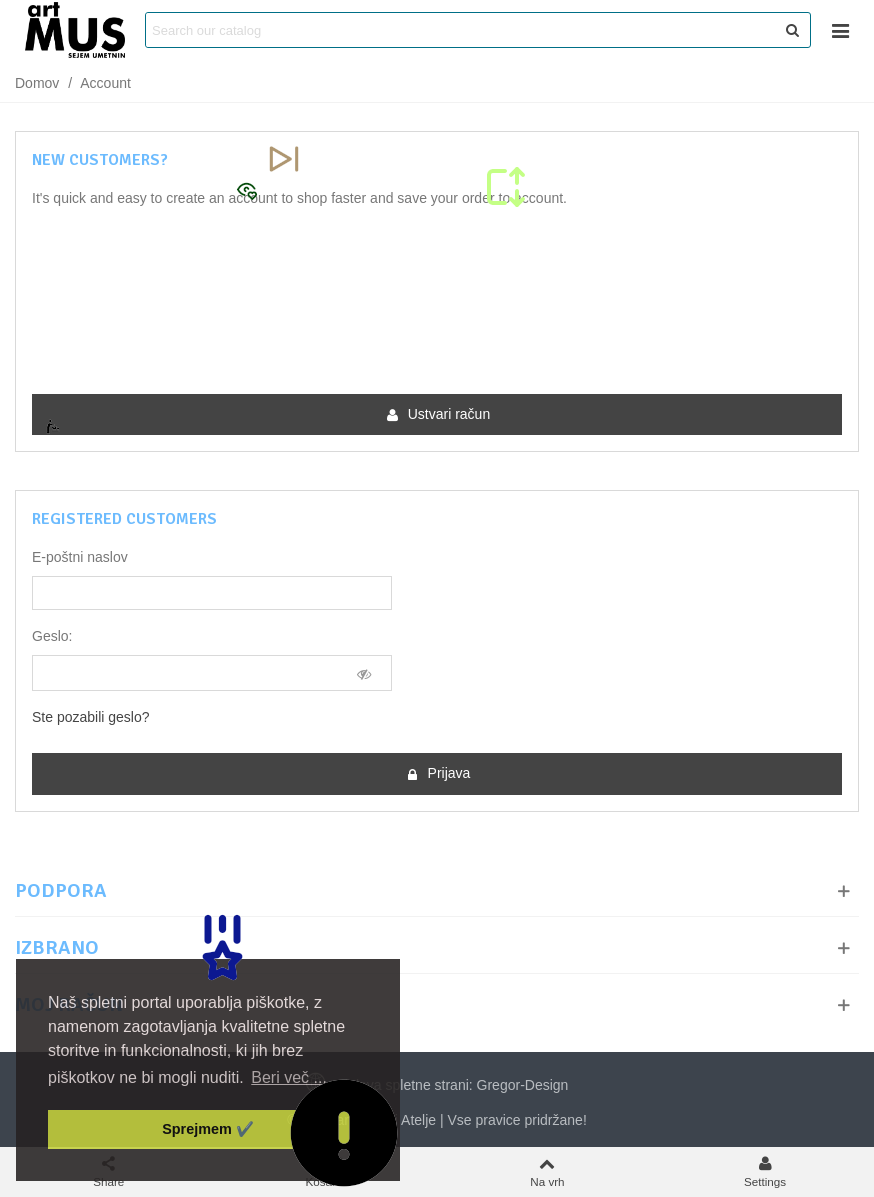 The height and width of the screenshot is (1197, 874). I want to click on skip to the next track, so click(284, 159).